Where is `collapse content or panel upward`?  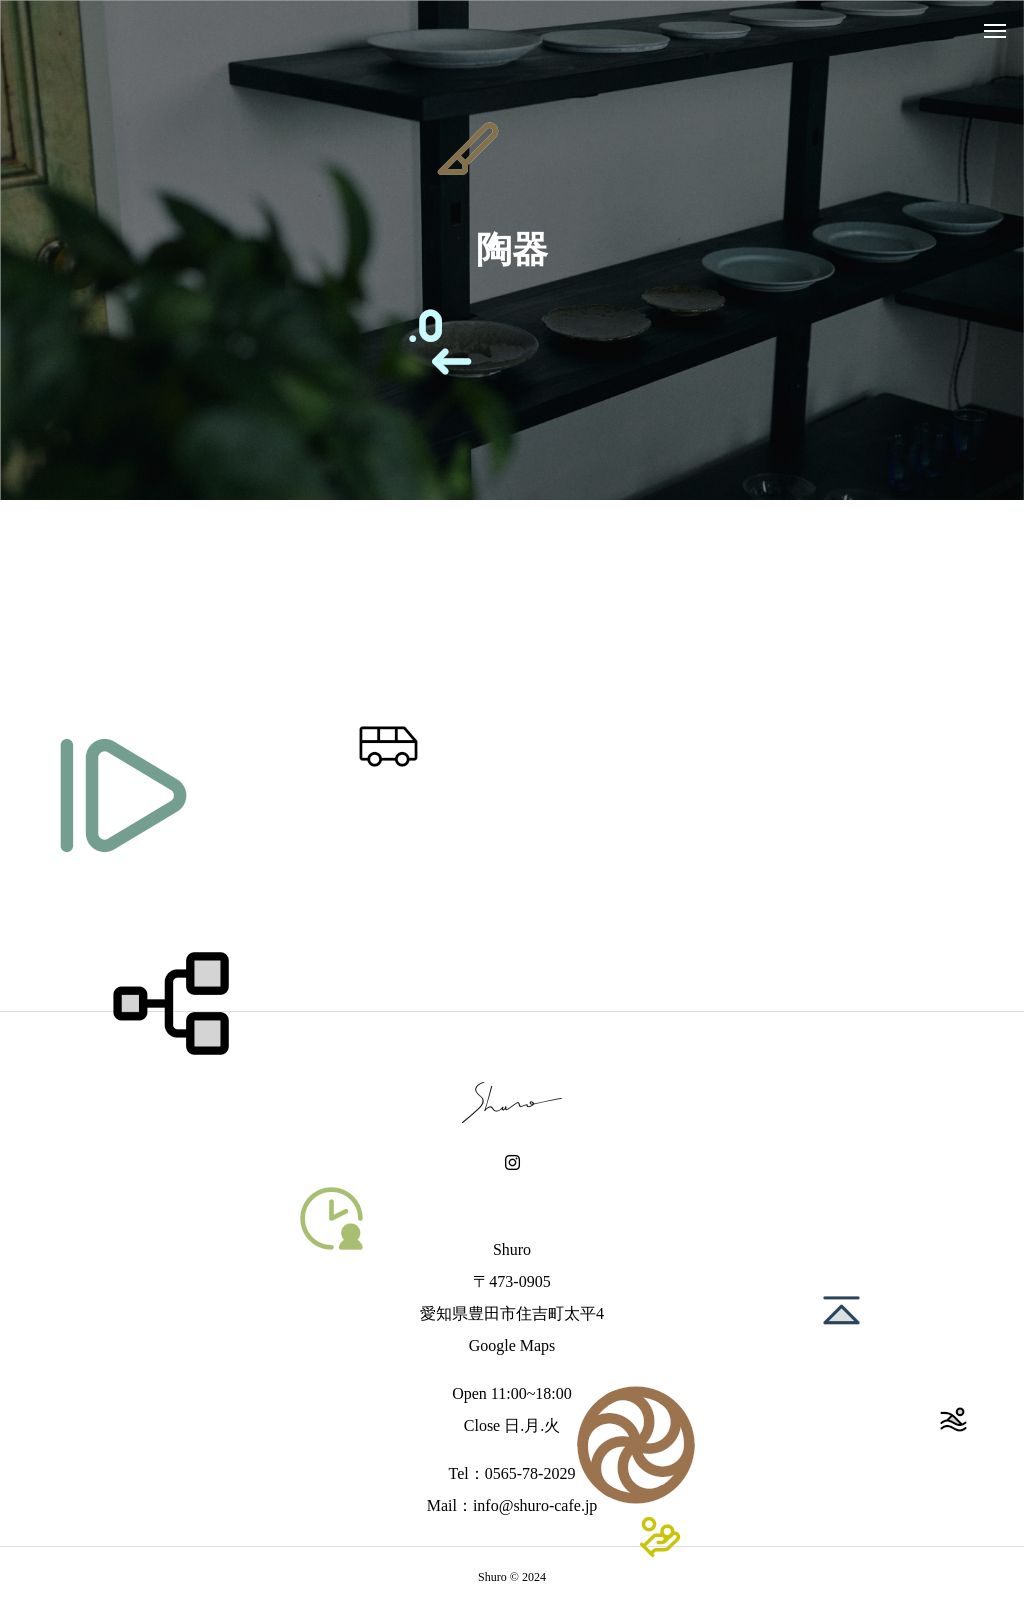 collapse content or panel upward is located at coordinates (841, 1309).